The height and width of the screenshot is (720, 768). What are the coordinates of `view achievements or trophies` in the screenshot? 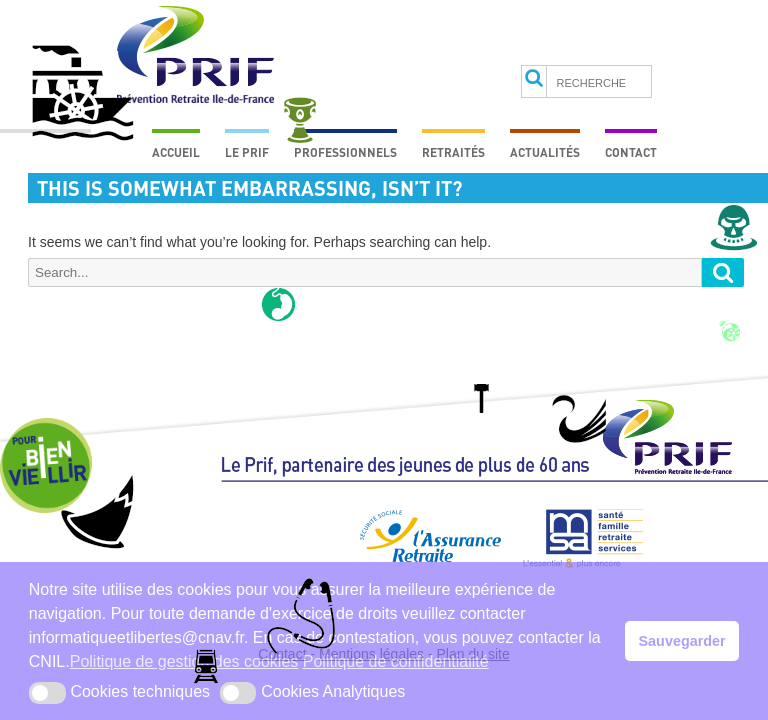 It's located at (299, 120).